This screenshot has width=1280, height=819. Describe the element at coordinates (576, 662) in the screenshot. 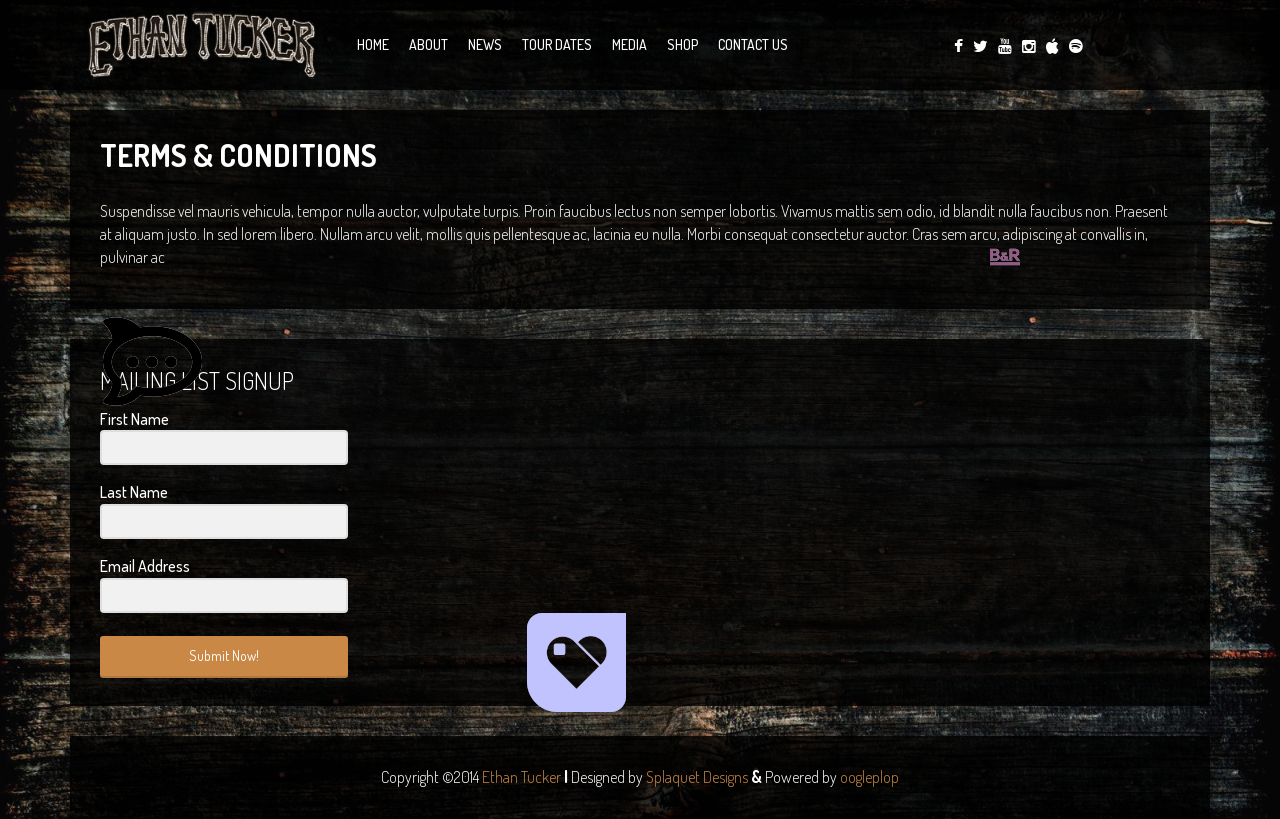

I see `visit payhip website or storefront` at that location.